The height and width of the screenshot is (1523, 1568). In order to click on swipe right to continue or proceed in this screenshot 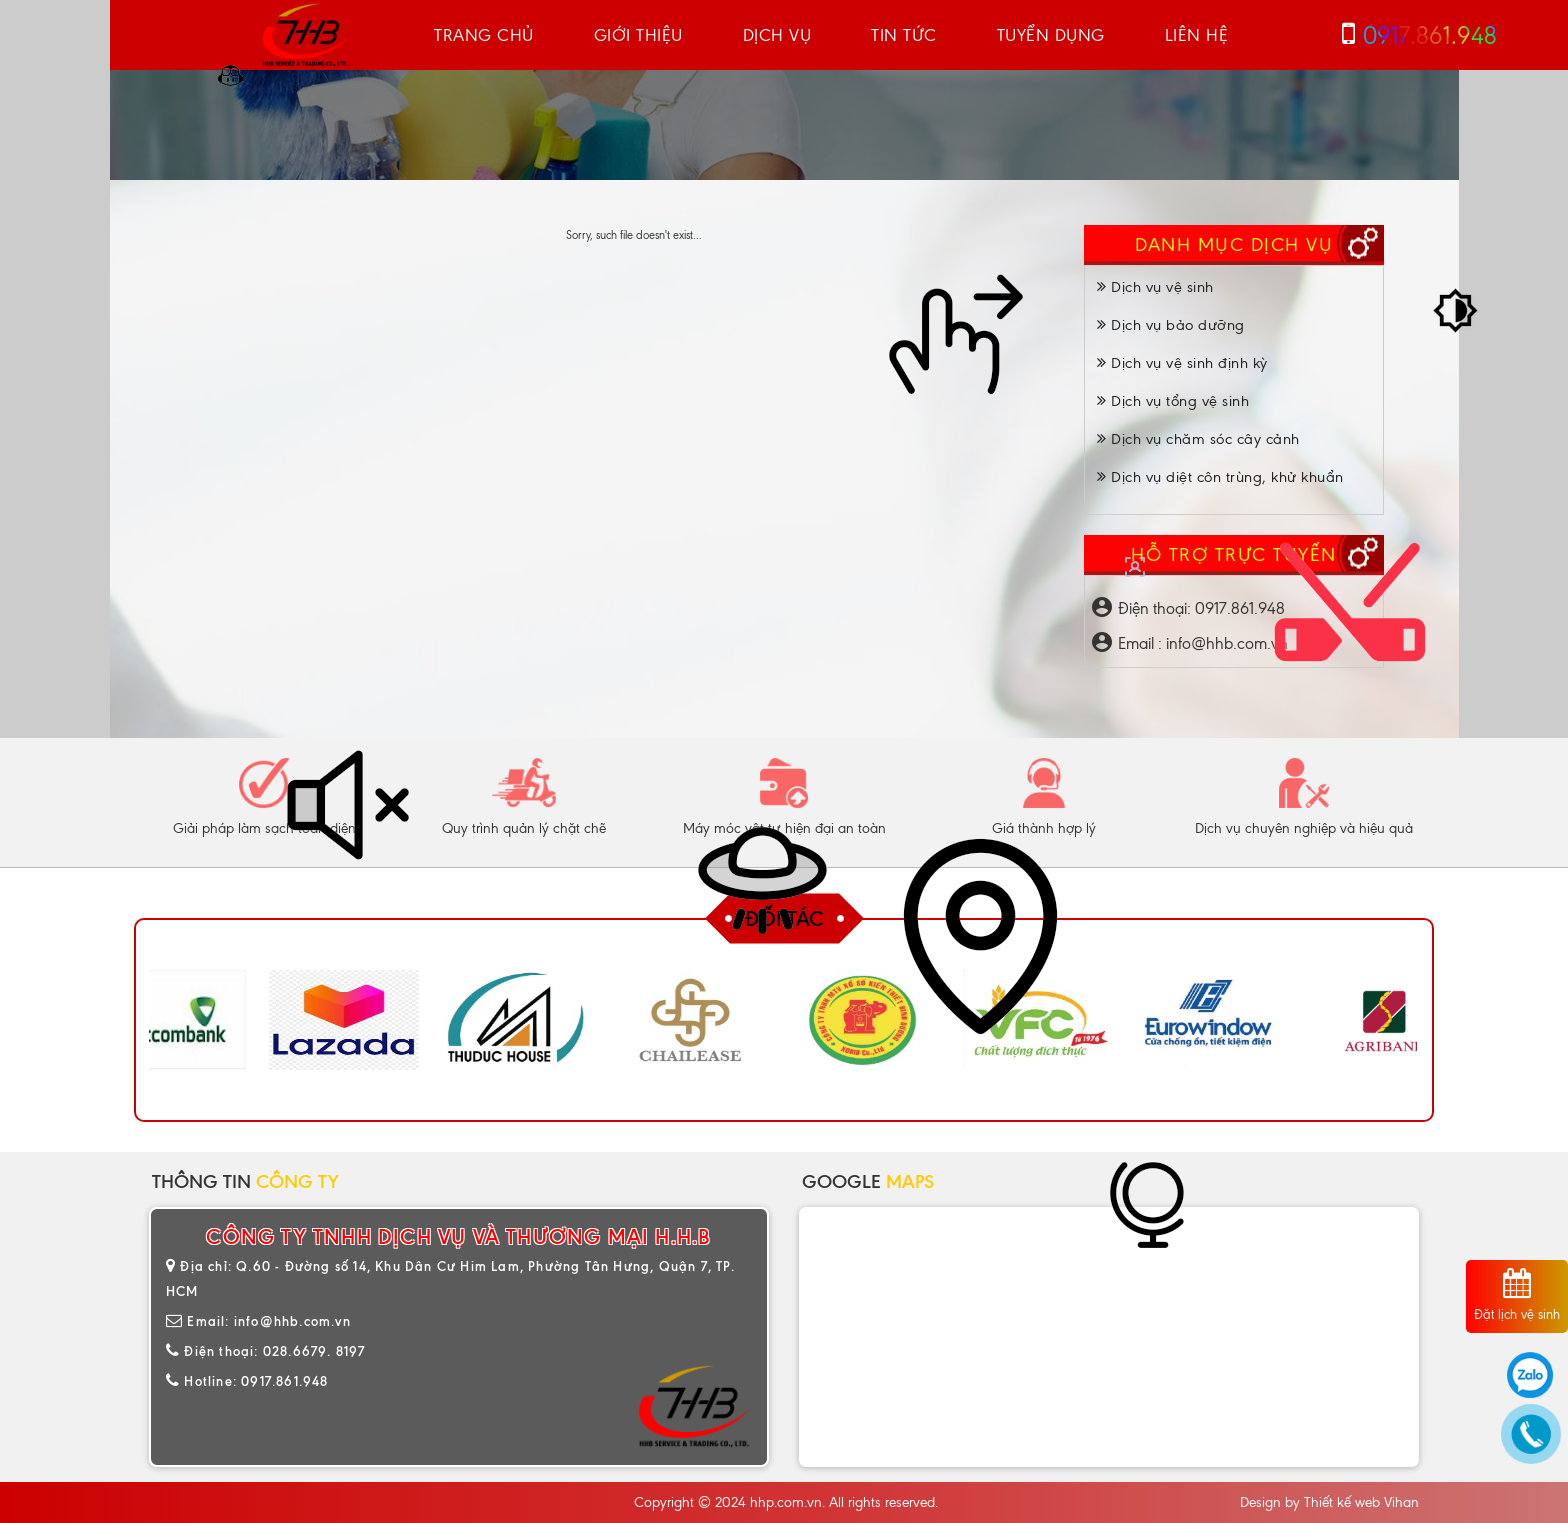, I will do `click(949, 339)`.